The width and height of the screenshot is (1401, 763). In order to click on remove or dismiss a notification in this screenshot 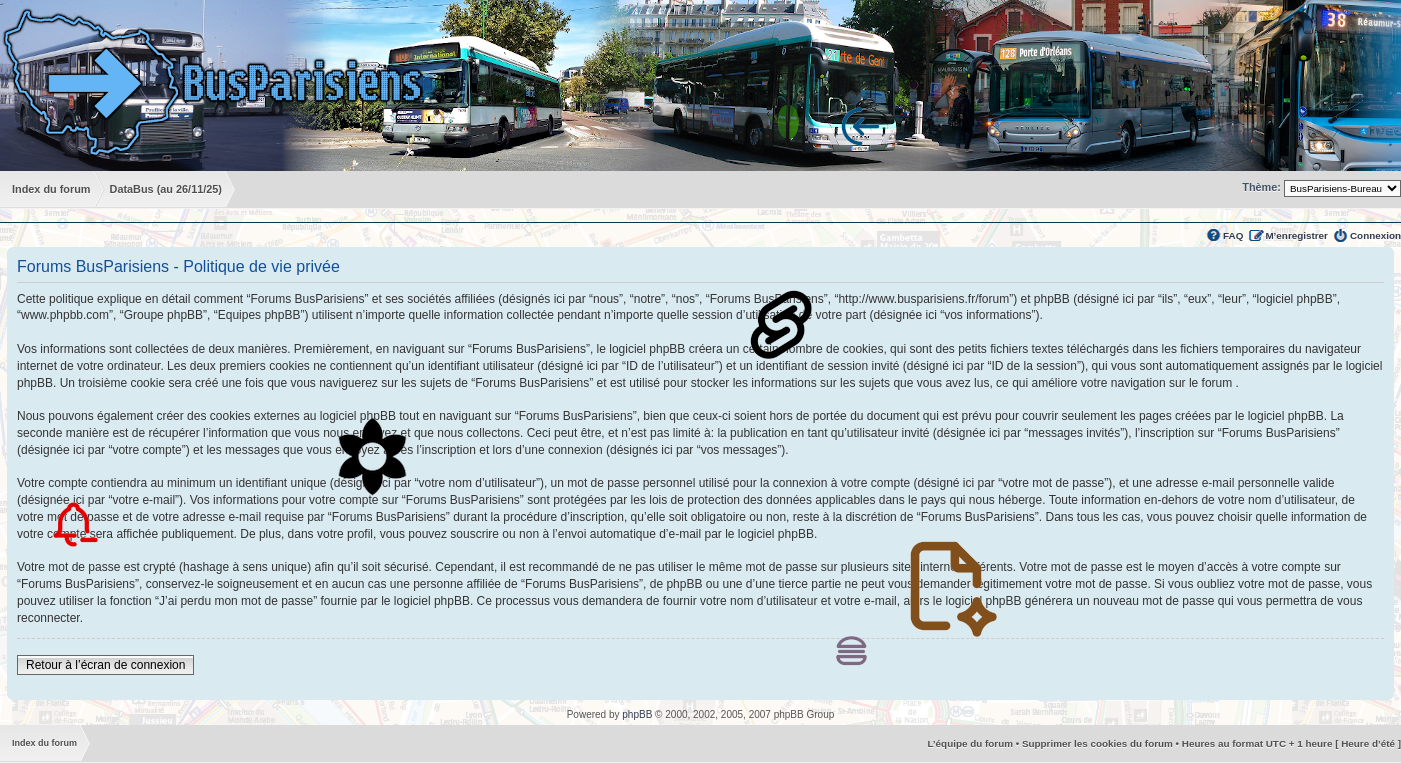, I will do `click(73, 524)`.